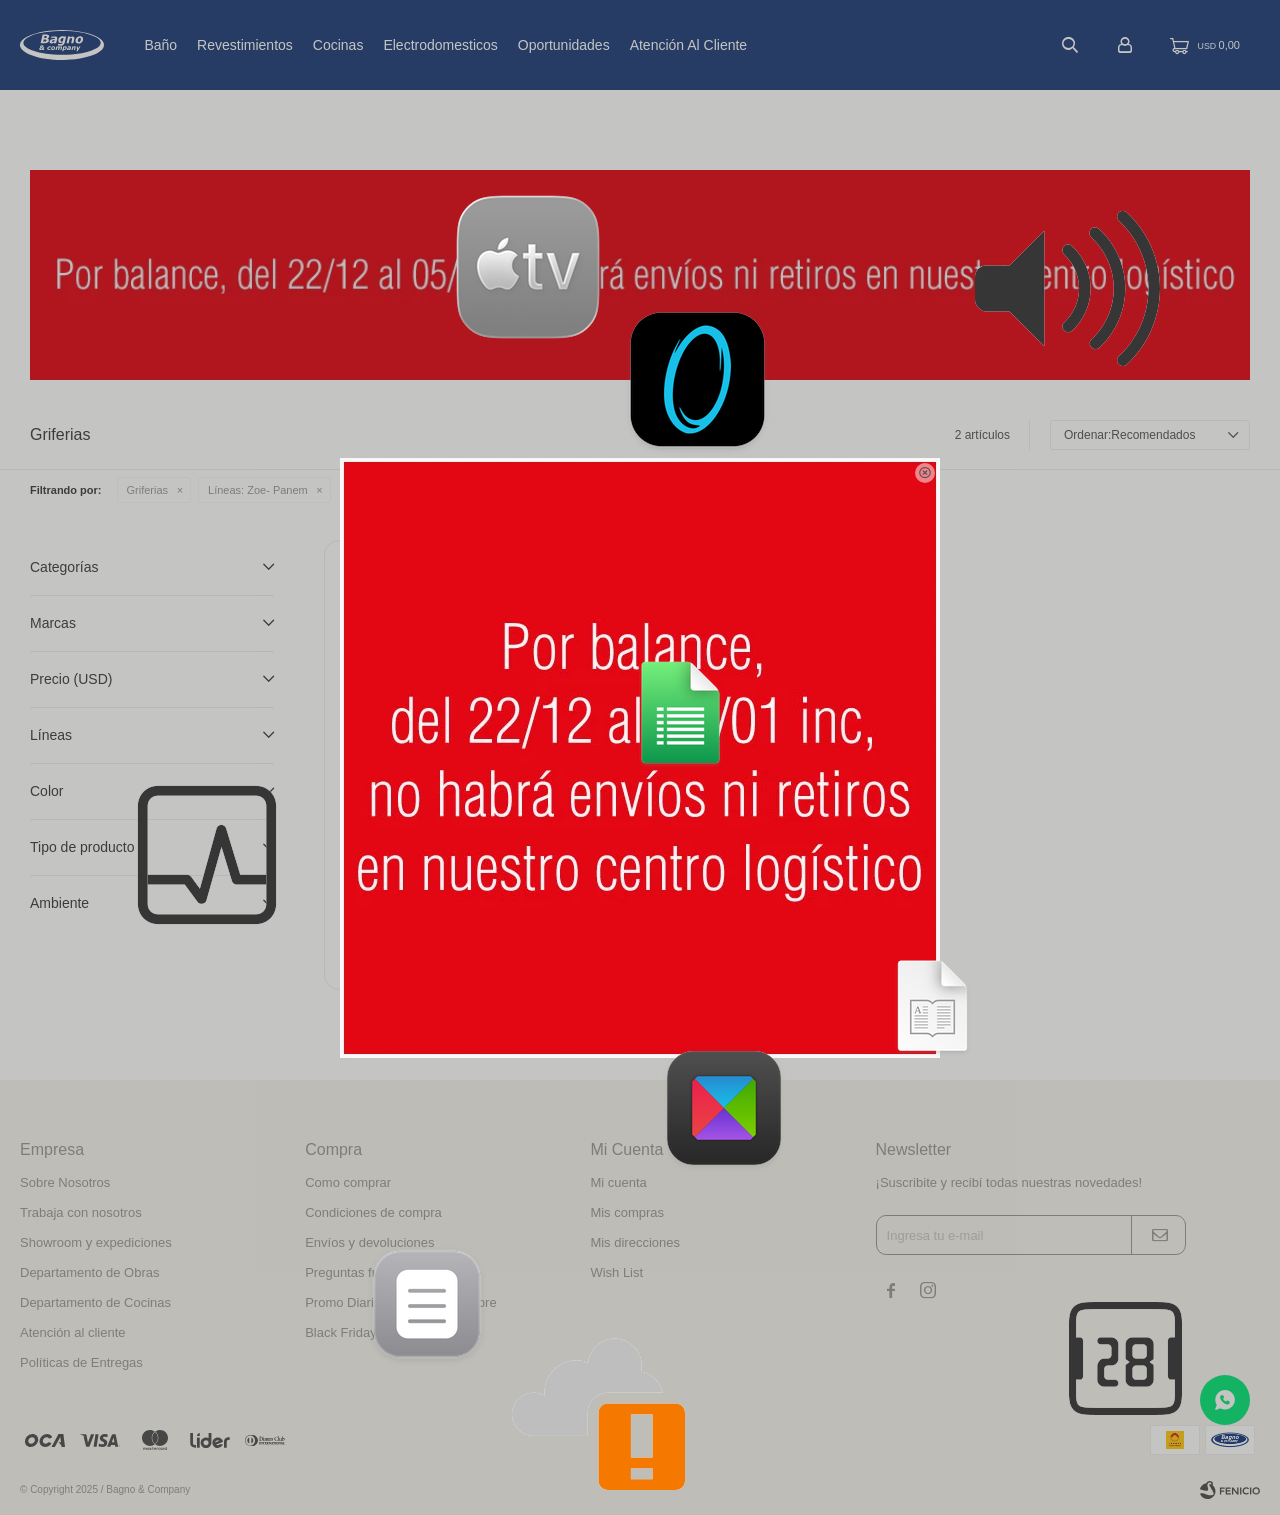 The width and height of the screenshot is (1280, 1515). Describe the element at coordinates (1125, 1358) in the screenshot. I see `open the calendar app` at that location.